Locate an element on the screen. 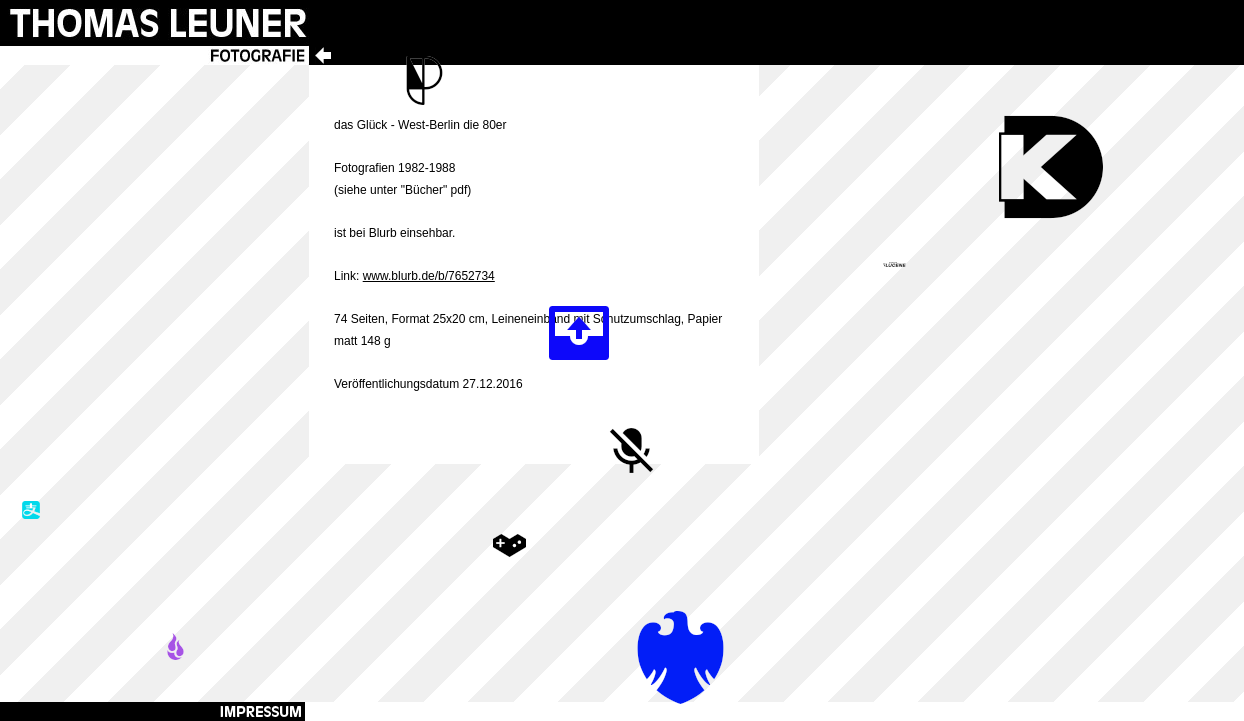 The width and height of the screenshot is (1244, 721). visit the Phosphor Icons website is located at coordinates (424, 80).